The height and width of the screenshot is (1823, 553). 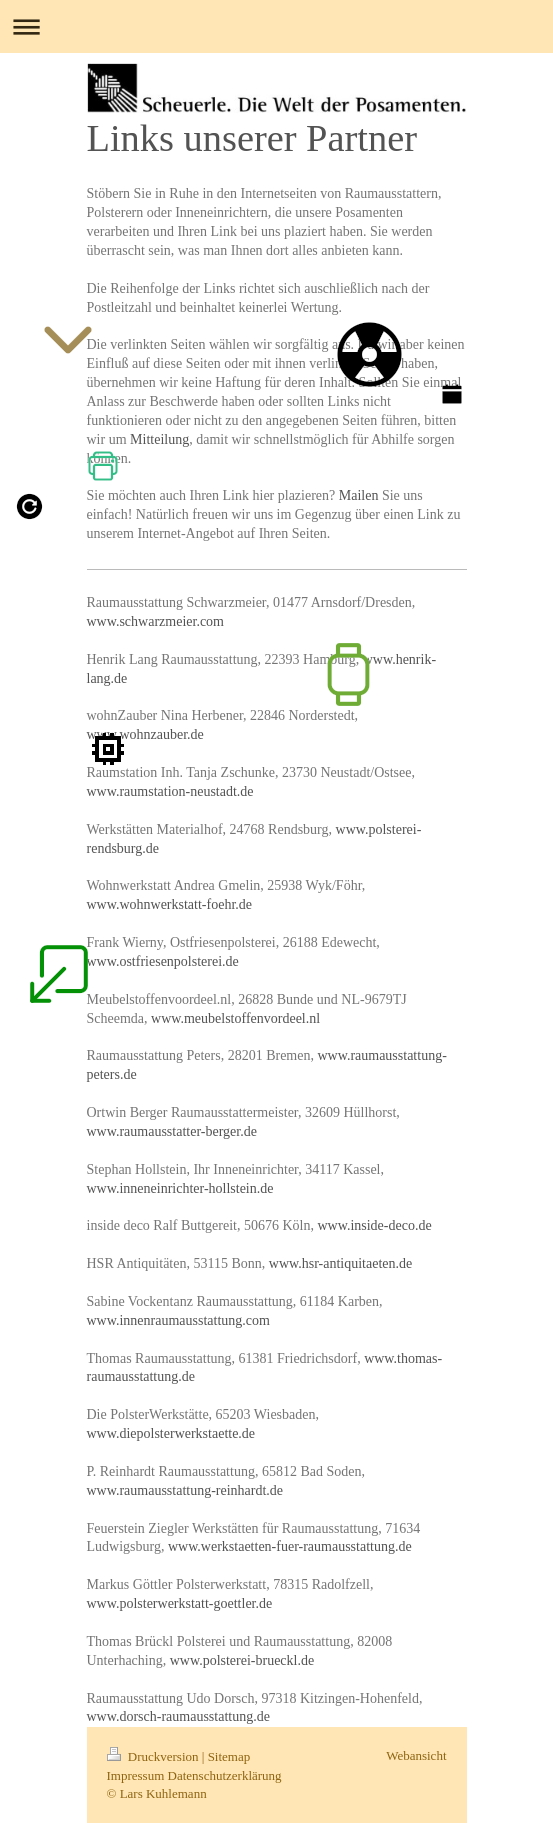 I want to click on collapse or minimize content, so click(x=59, y=974).